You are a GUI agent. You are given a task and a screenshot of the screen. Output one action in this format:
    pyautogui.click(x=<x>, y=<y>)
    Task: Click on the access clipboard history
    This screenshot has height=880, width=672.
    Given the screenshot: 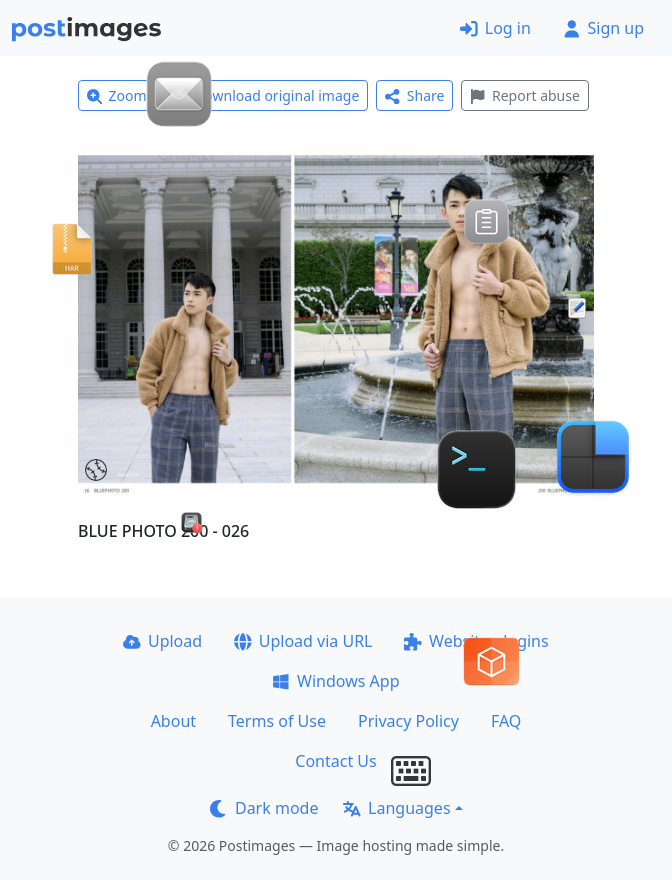 What is the action you would take?
    pyautogui.click(x=486, y=222)
    